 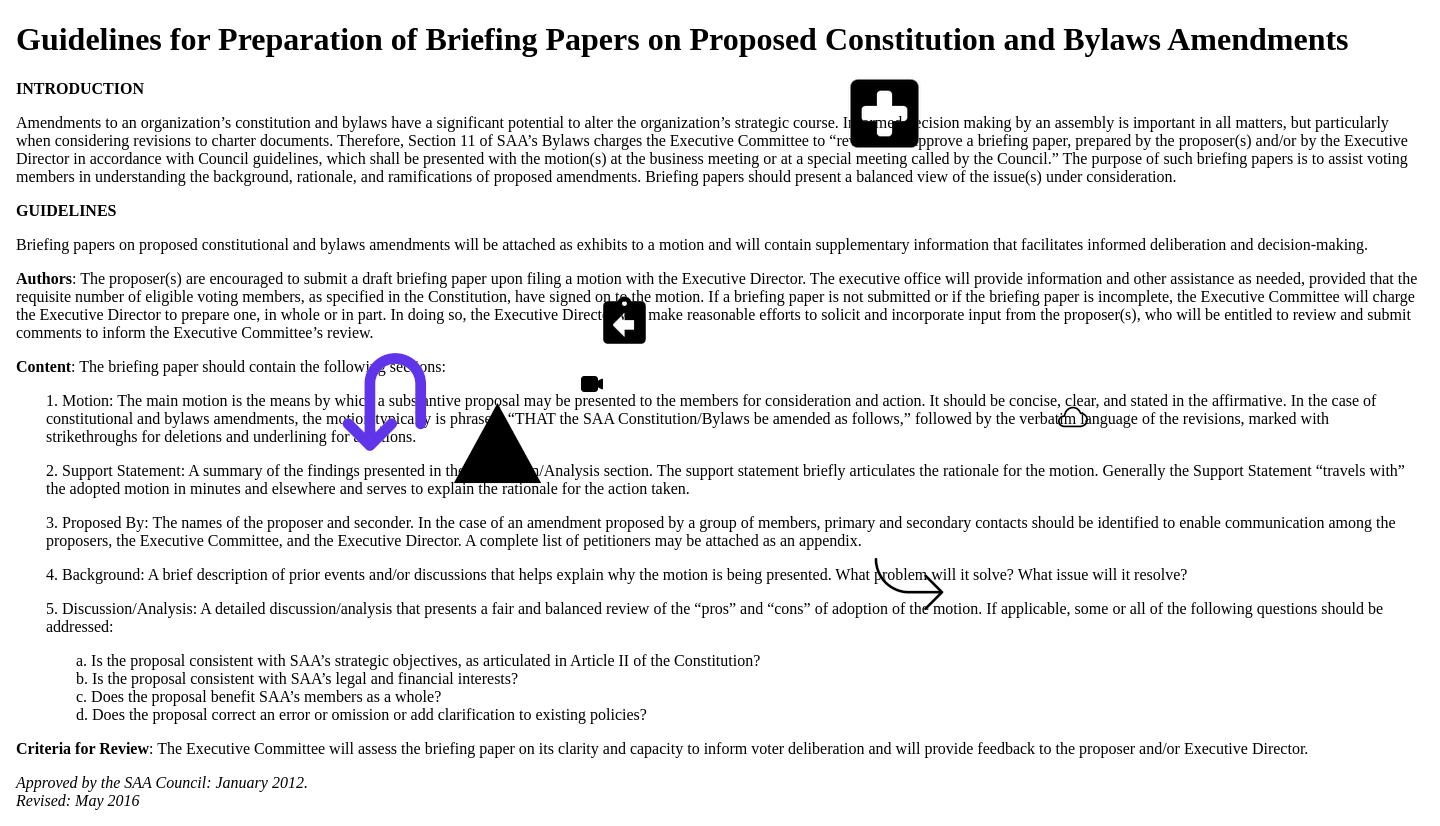 What do you see at coordinates (909, 584) in the screenshot?
I see `reply to a message` at bounding box center [909, 584].